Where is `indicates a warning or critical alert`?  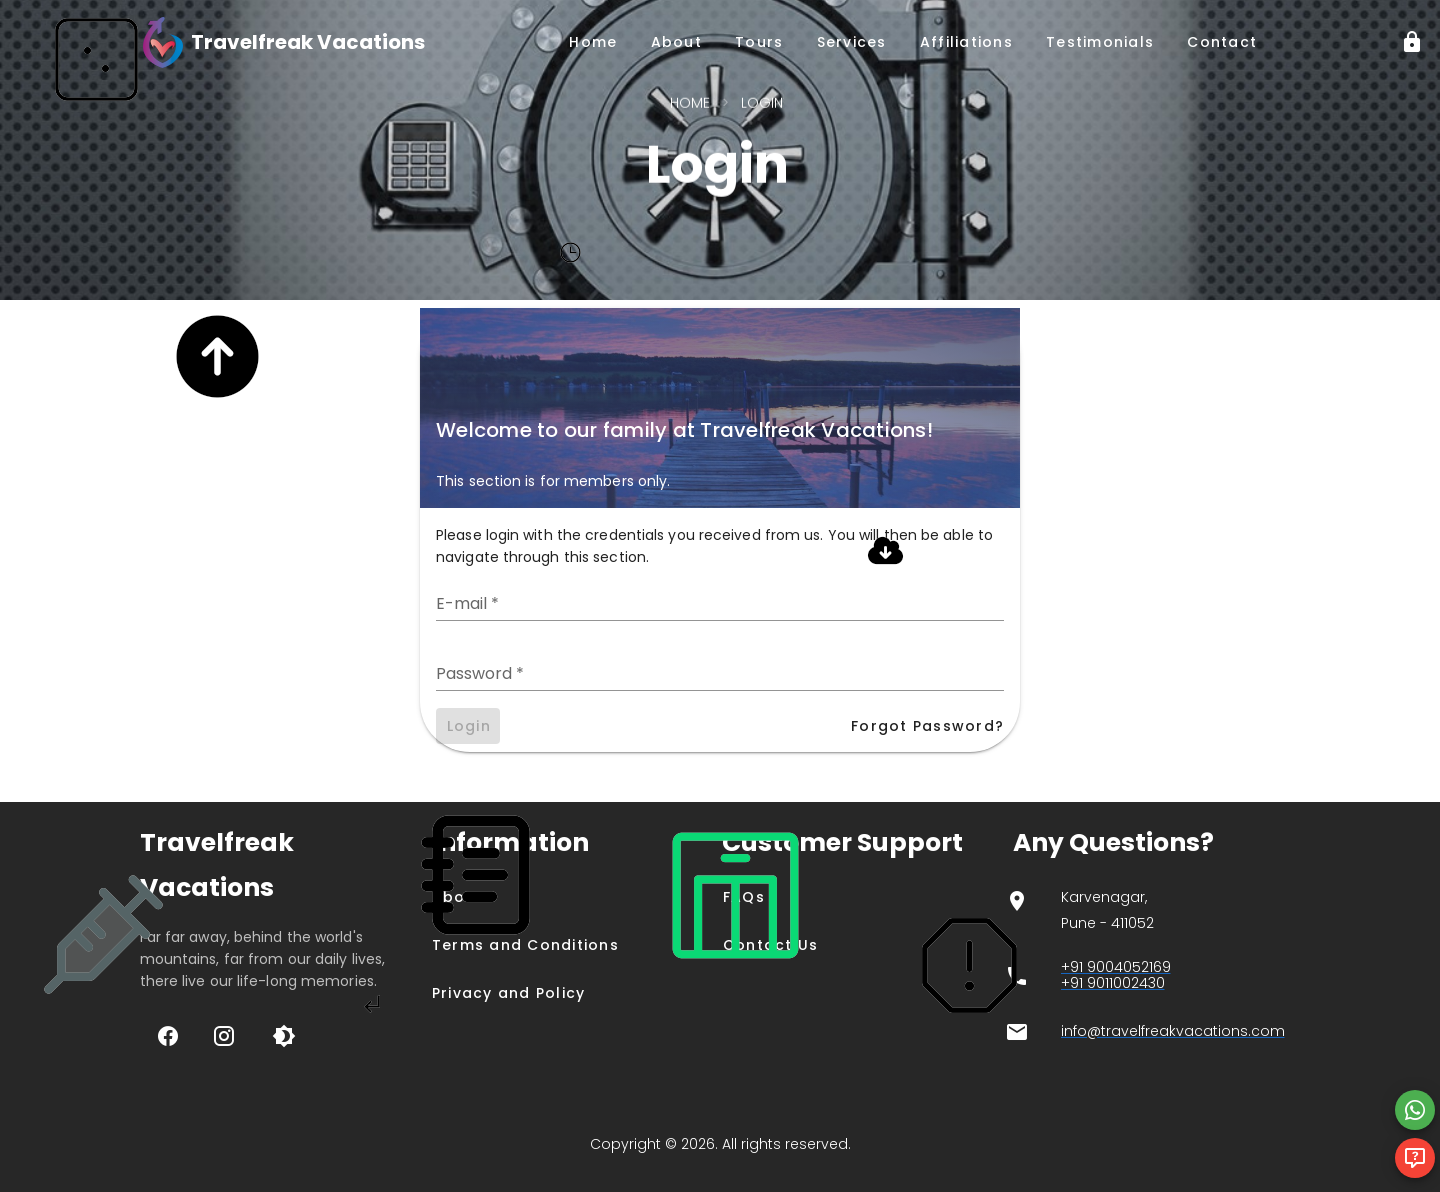 indicates a warning or critical alert is located at coordinates (969, 965).